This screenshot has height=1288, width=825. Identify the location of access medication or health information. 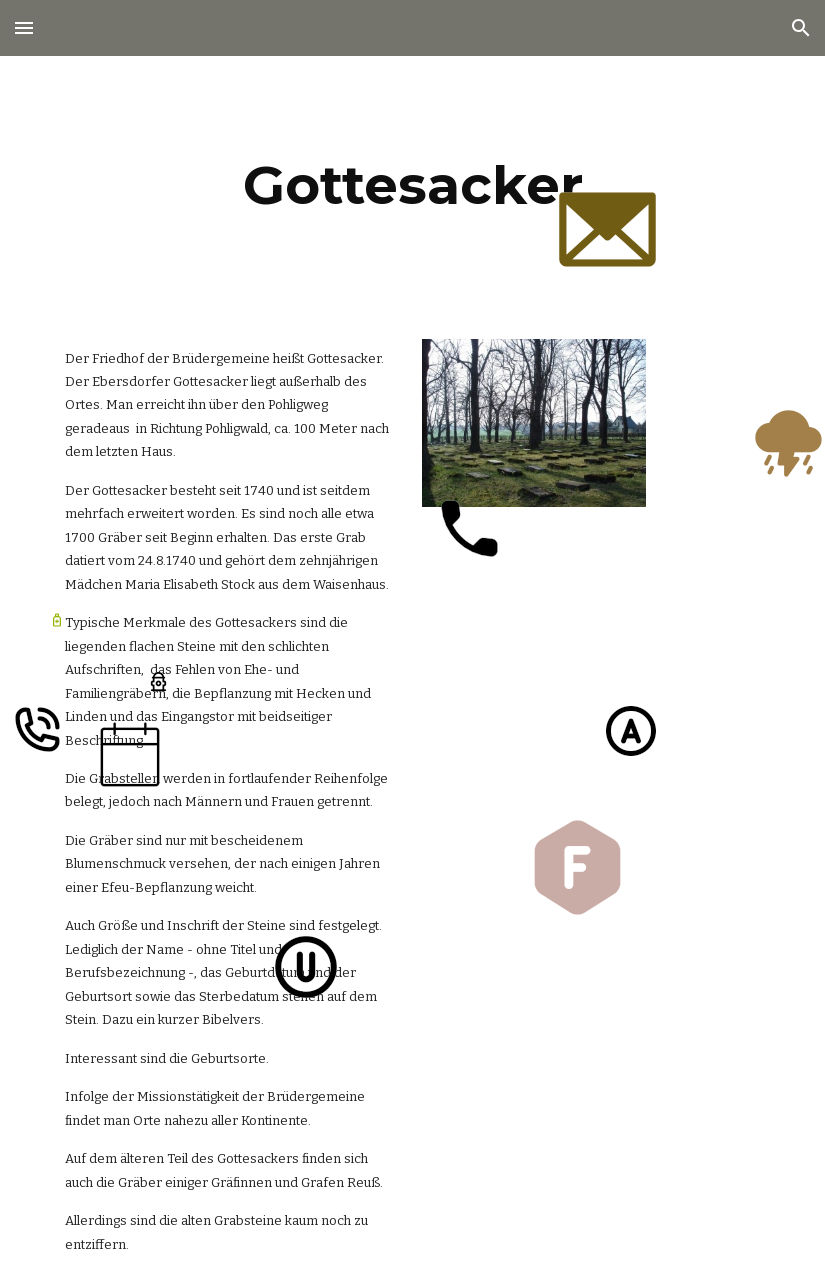
(57, 620).